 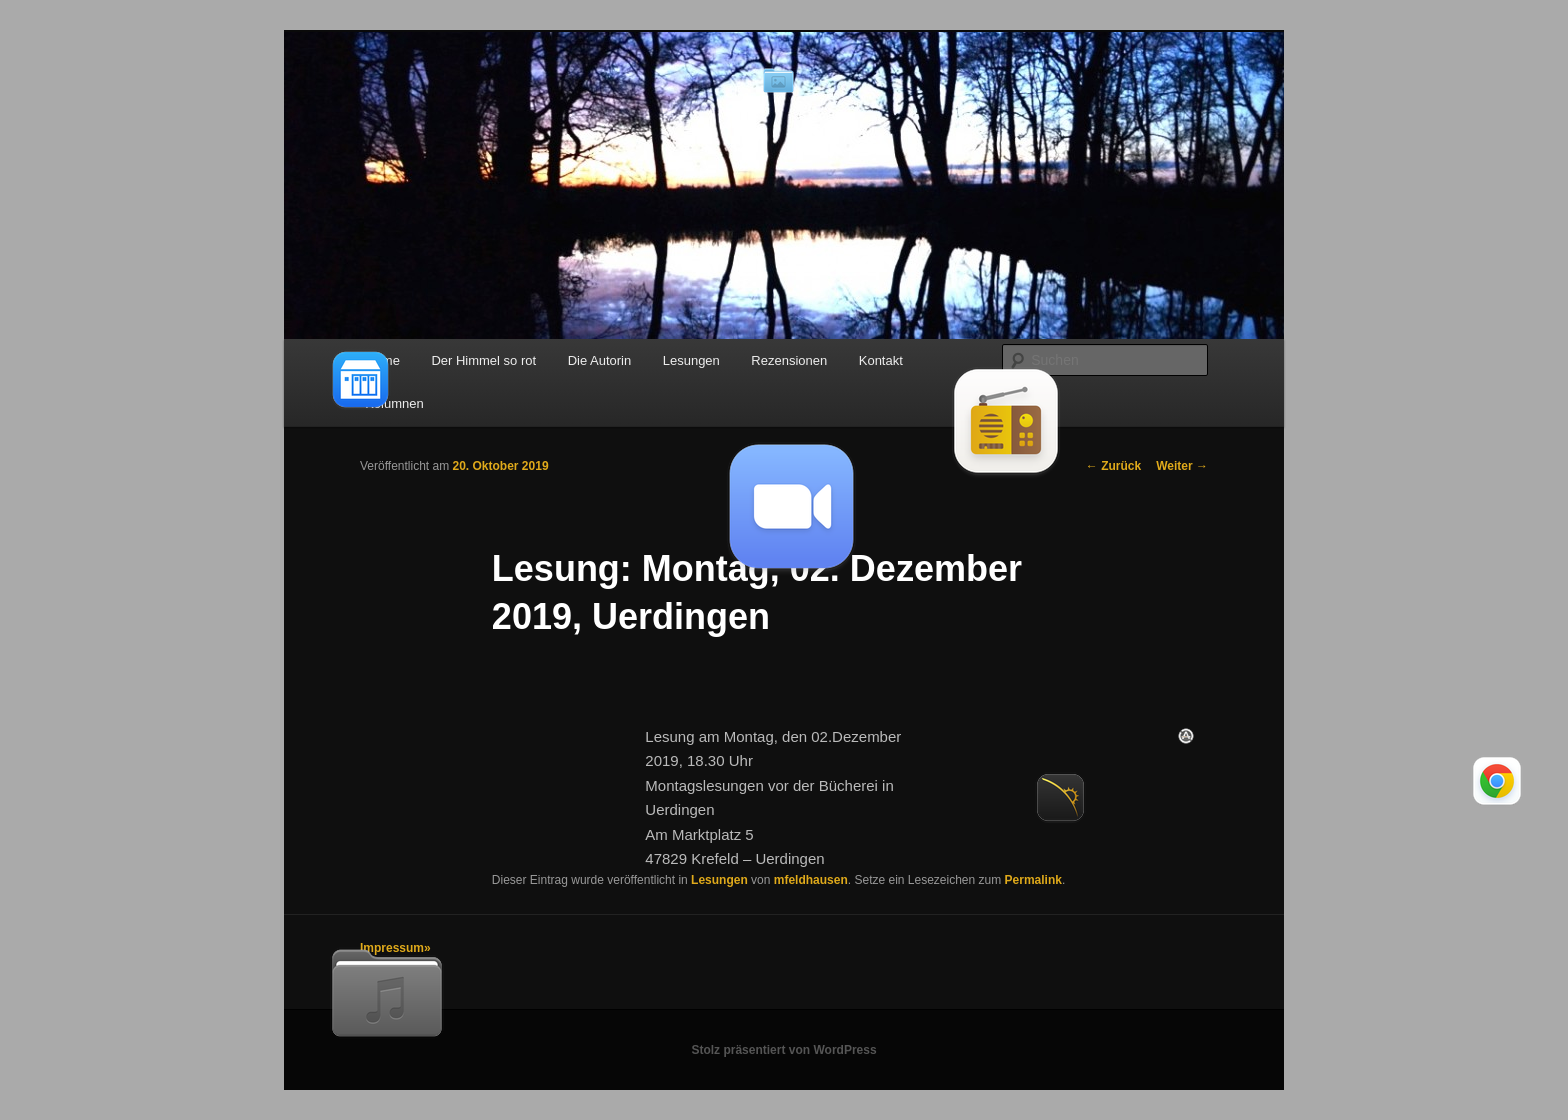 I want to click on launch the starbound game, so click(x=1060, y=797).